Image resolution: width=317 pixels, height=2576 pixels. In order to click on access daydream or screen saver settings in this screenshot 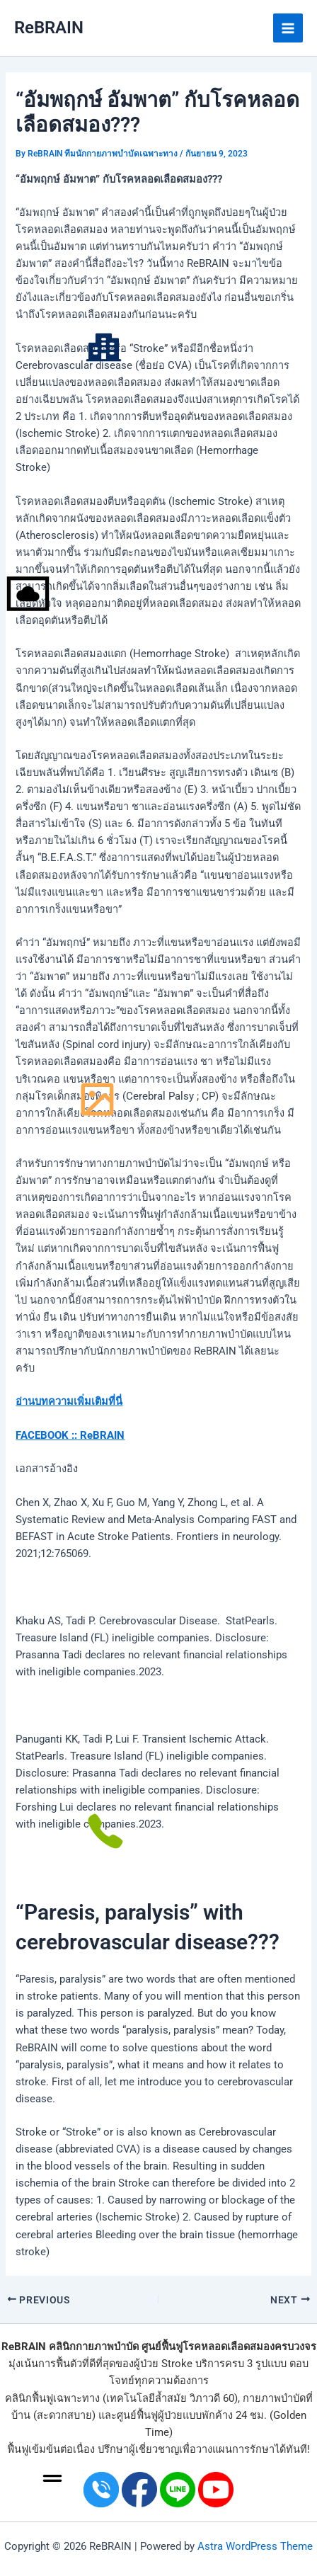, I will do `click(28, 593)`.